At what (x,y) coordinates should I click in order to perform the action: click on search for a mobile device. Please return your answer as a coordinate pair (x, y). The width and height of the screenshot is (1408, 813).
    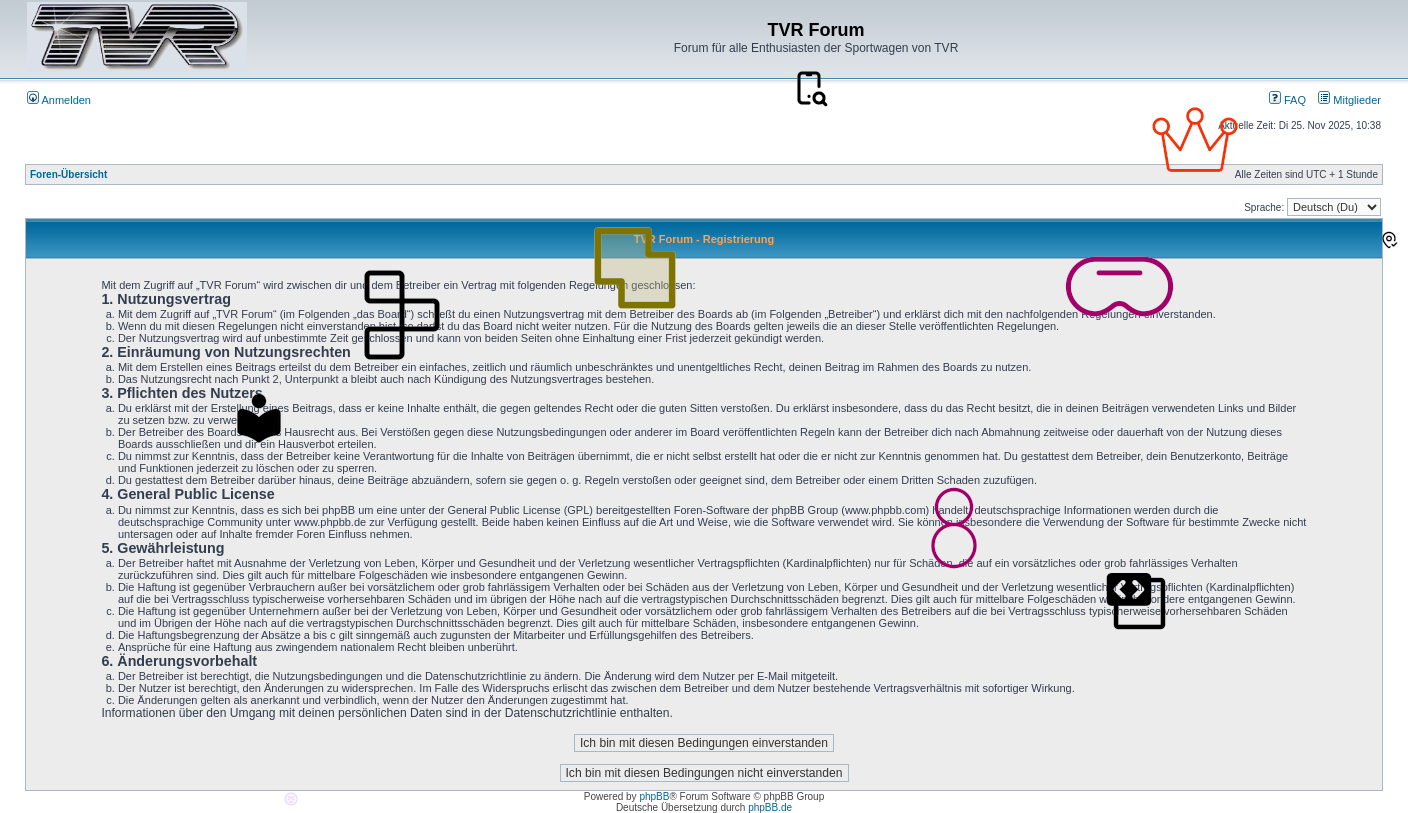
    Looking at the image, I should click on (809, 88).